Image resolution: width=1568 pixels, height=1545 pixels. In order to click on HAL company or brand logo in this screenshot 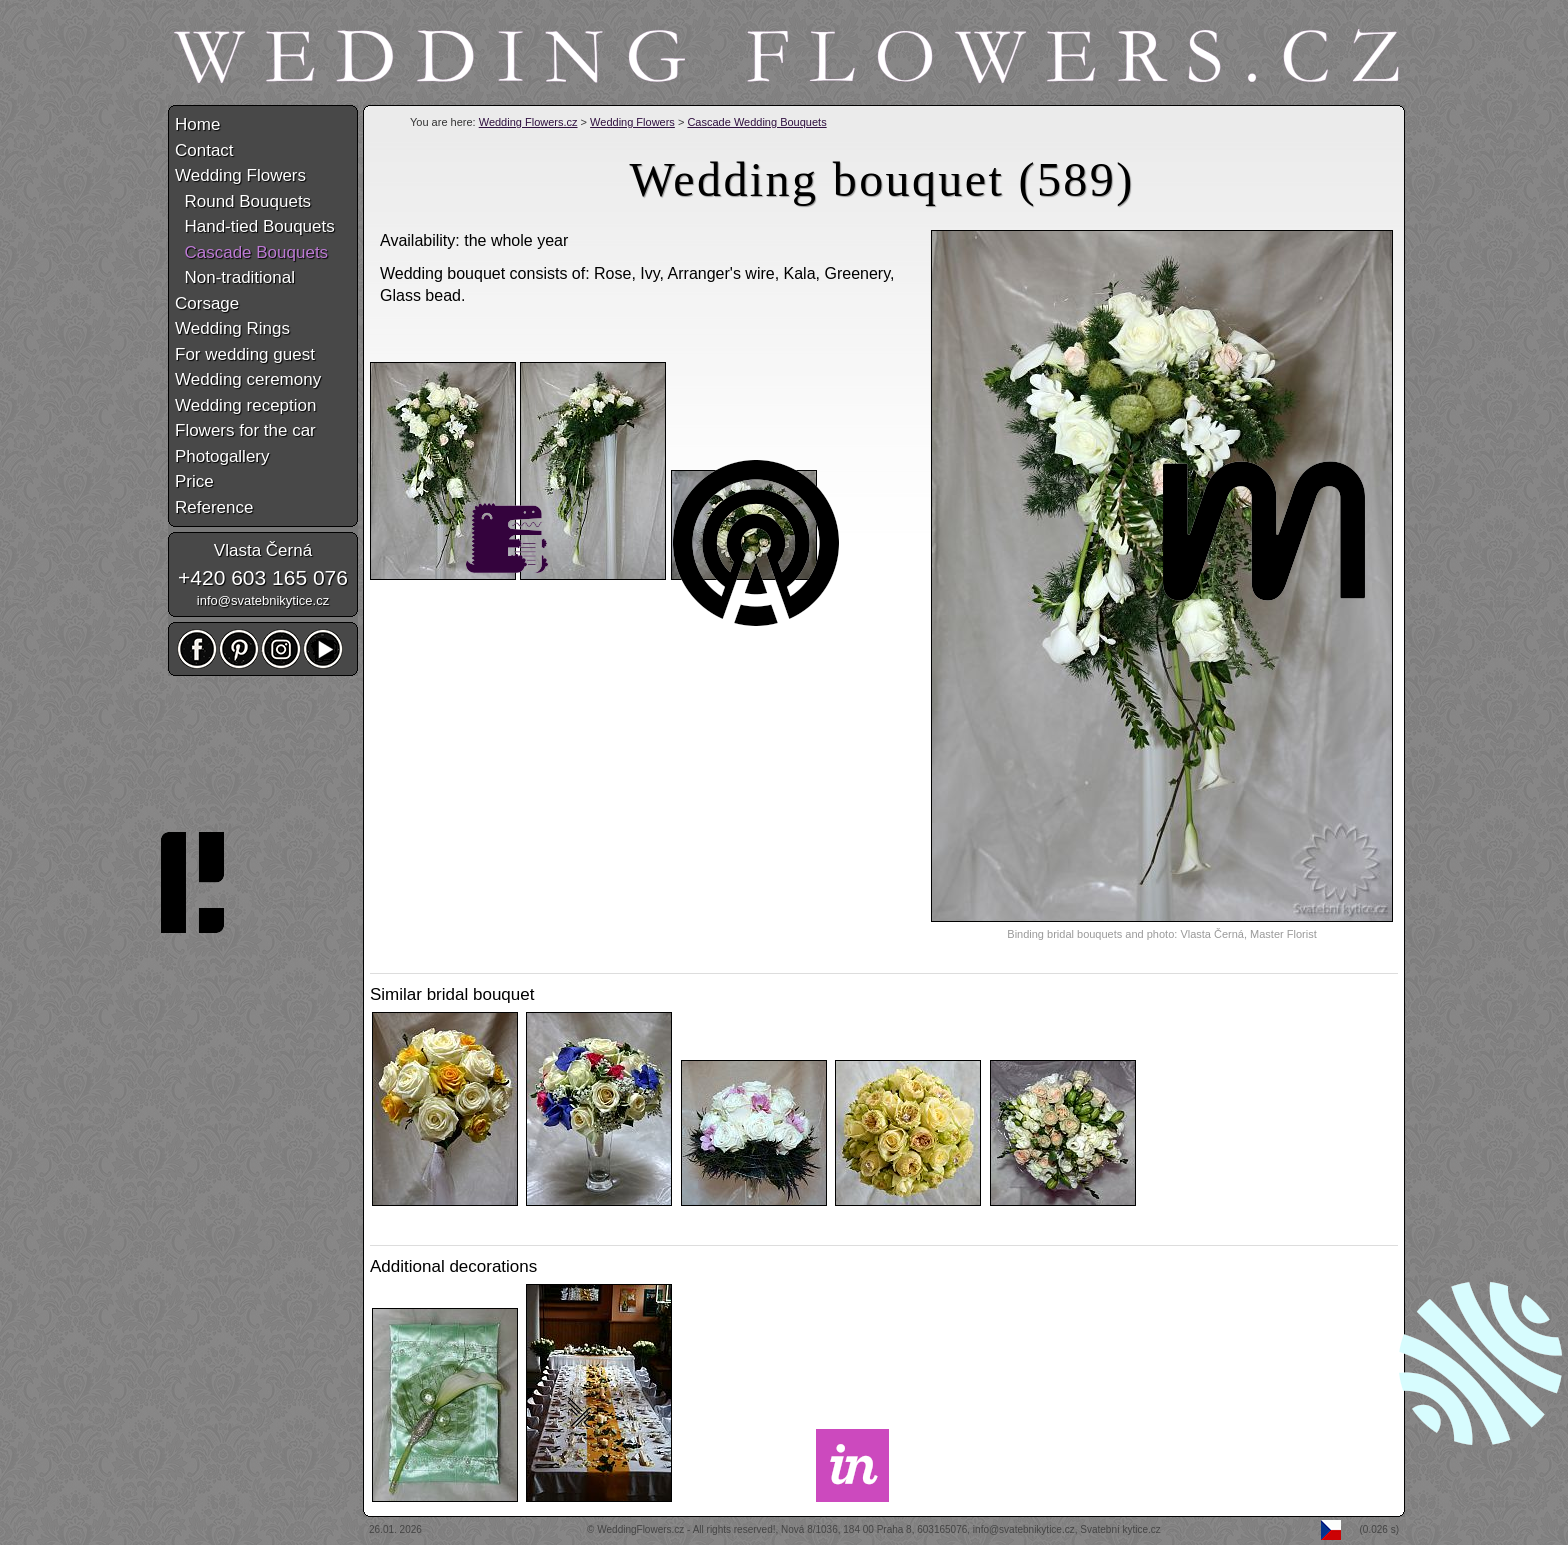, I will do `click(1480, 1363)`.